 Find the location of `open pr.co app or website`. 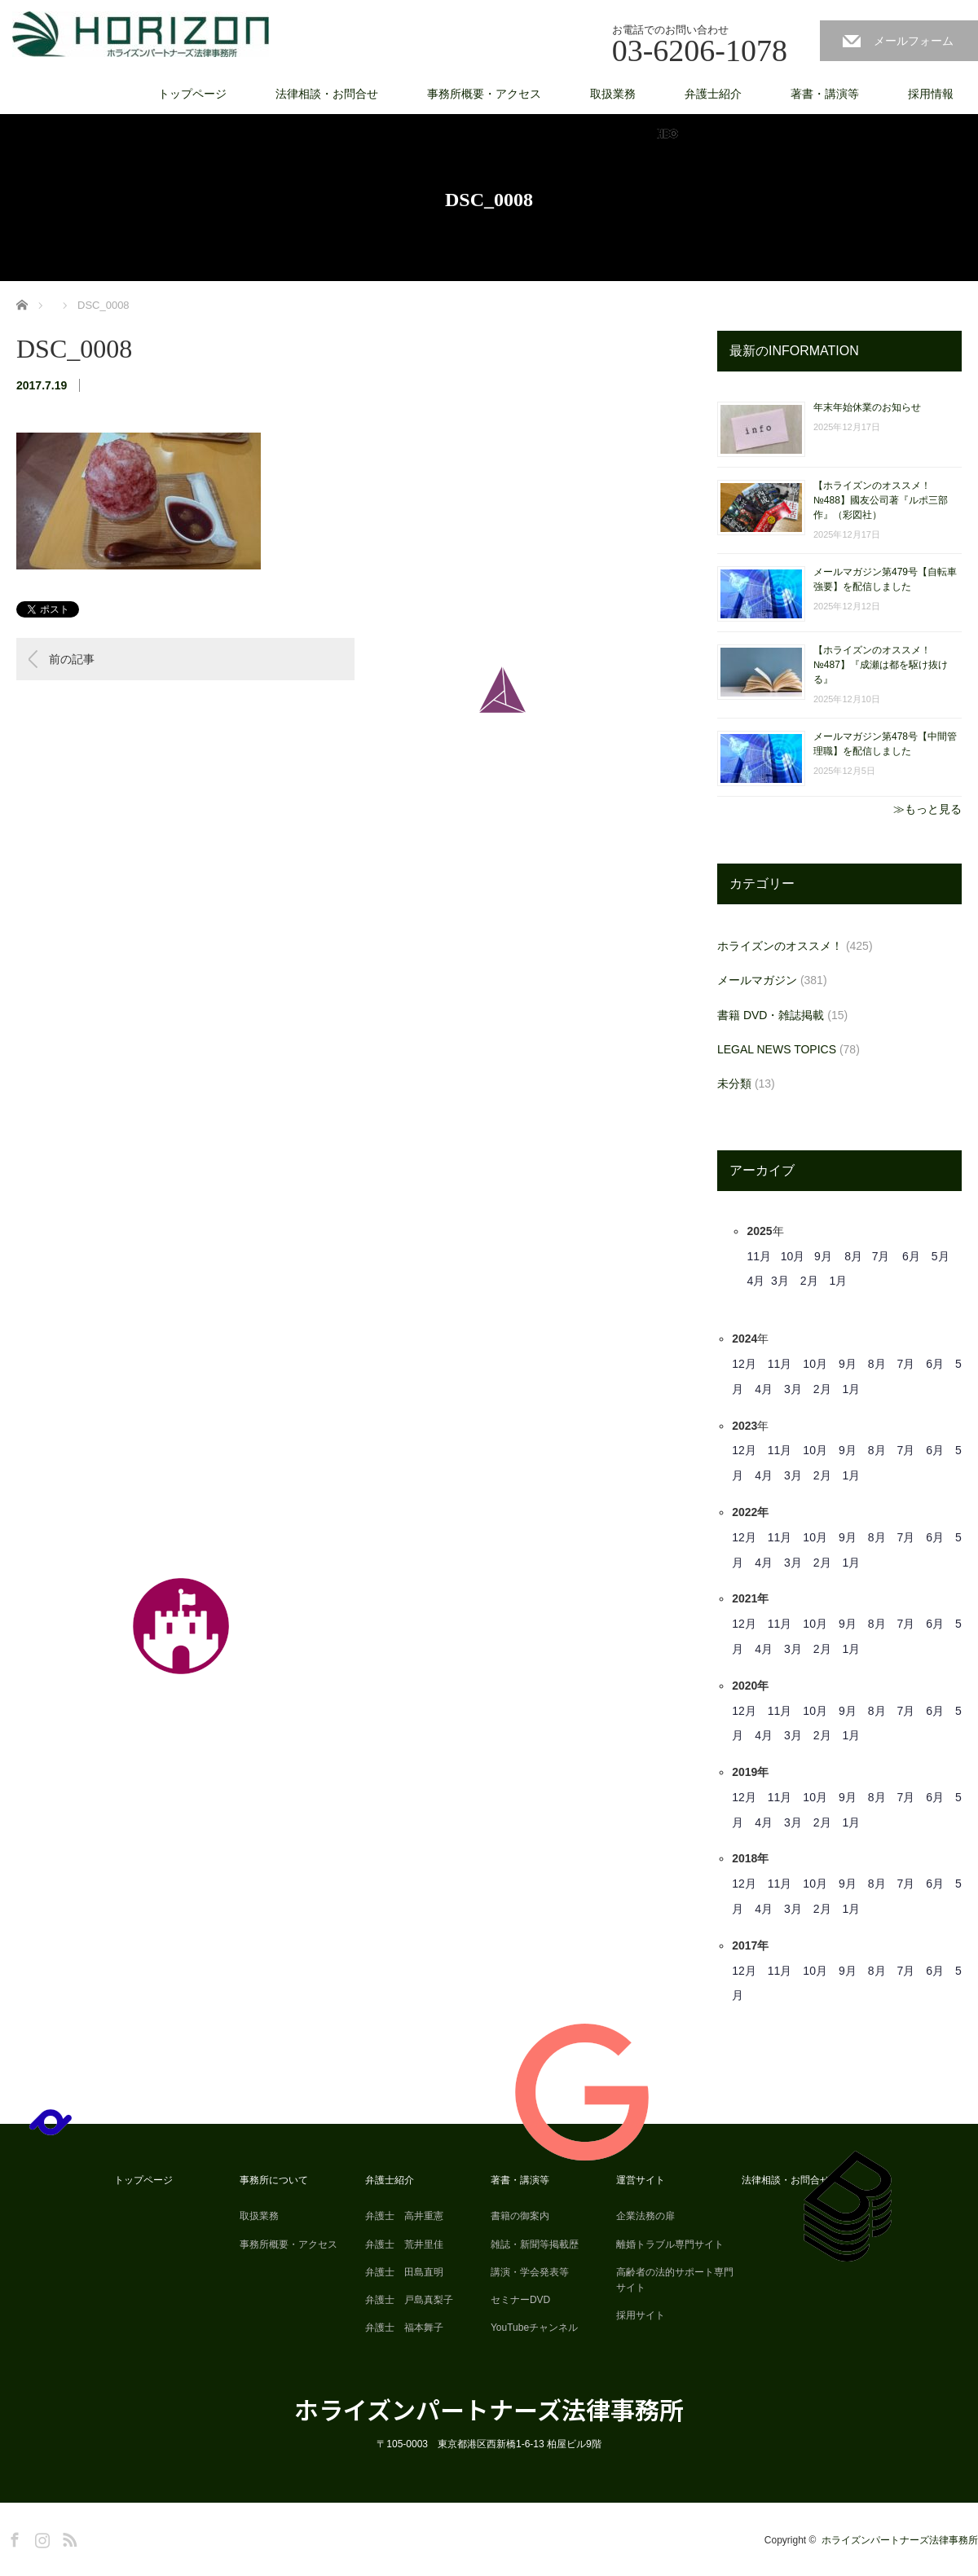

open pr.co app or website is located at coordinates (51, 2122).